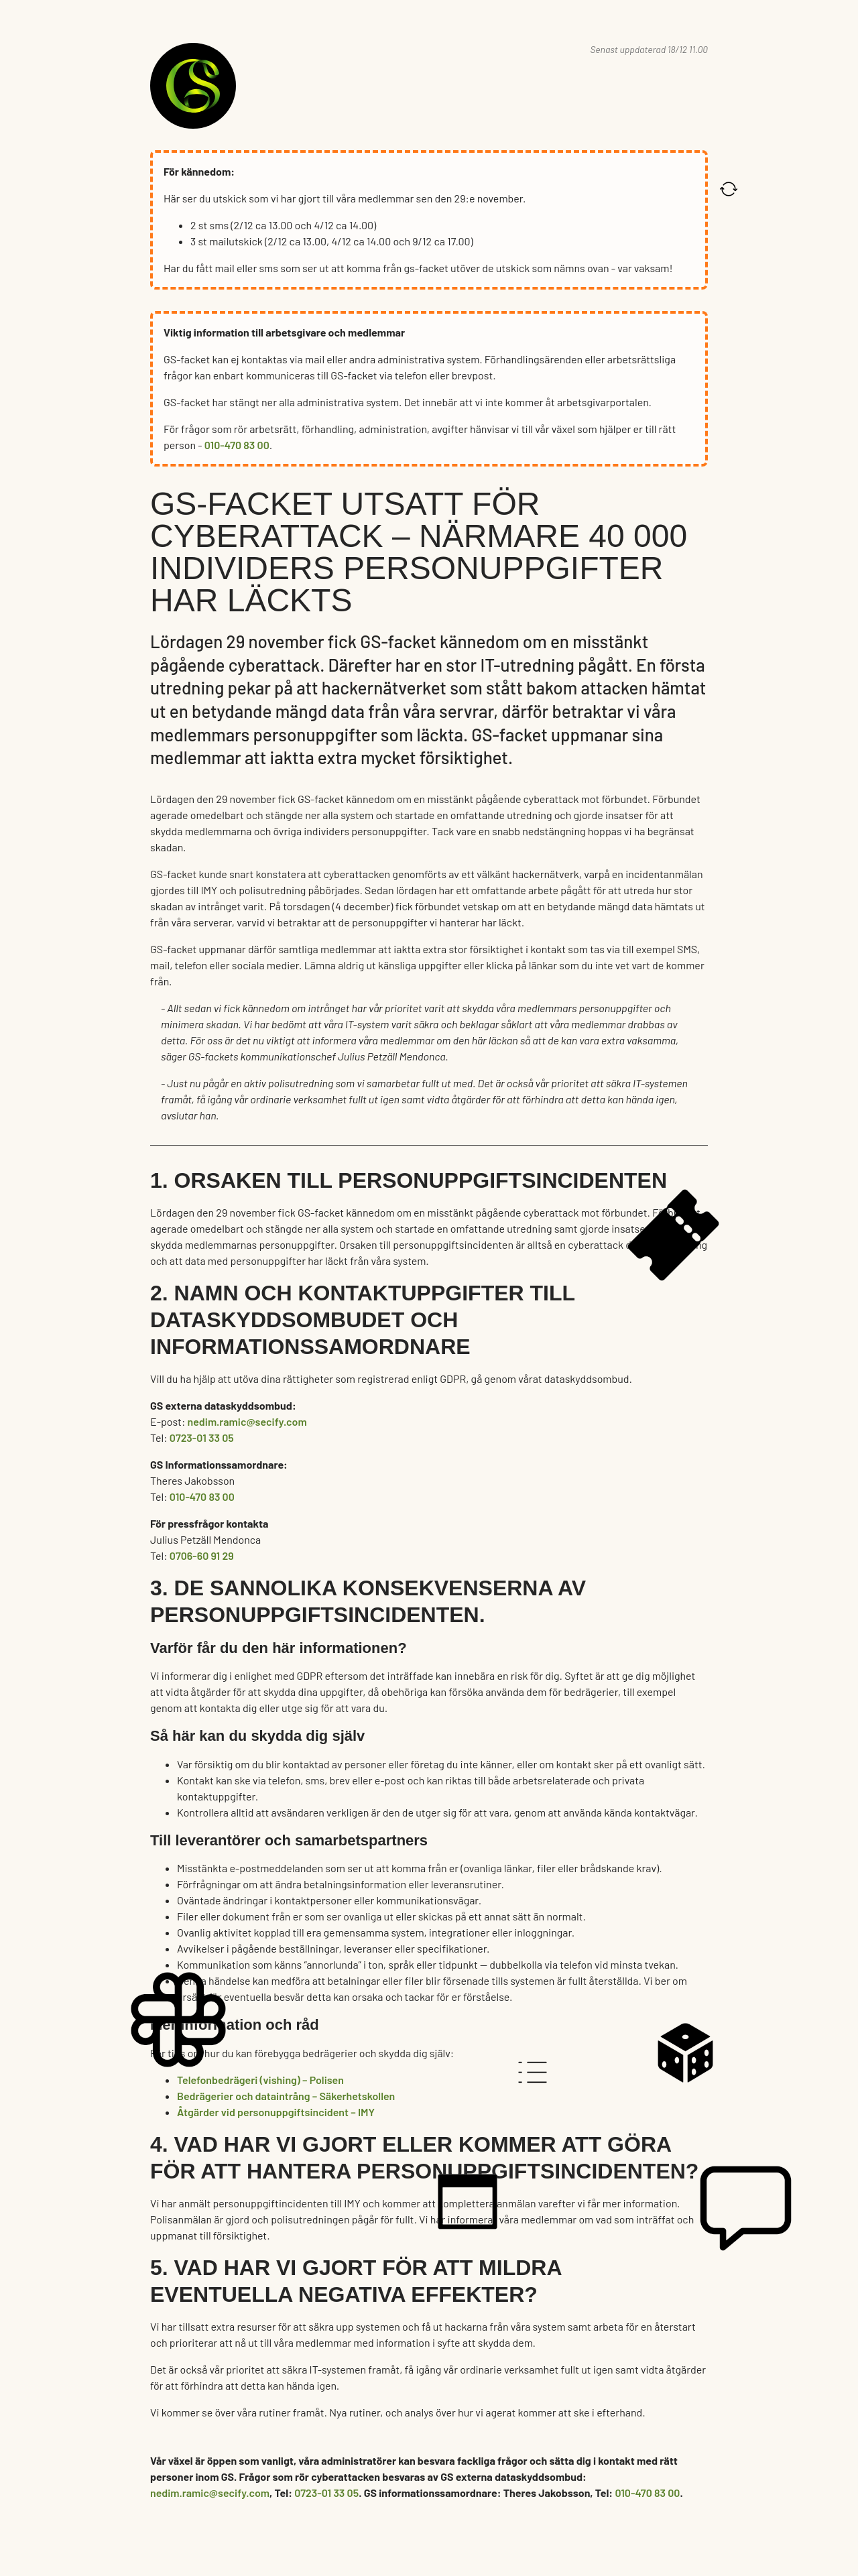 The height and width of the screenshot is (2576, 858). Describe the element at coordinates (532, 2072) in the screenshot. I see `view list items` at that location.